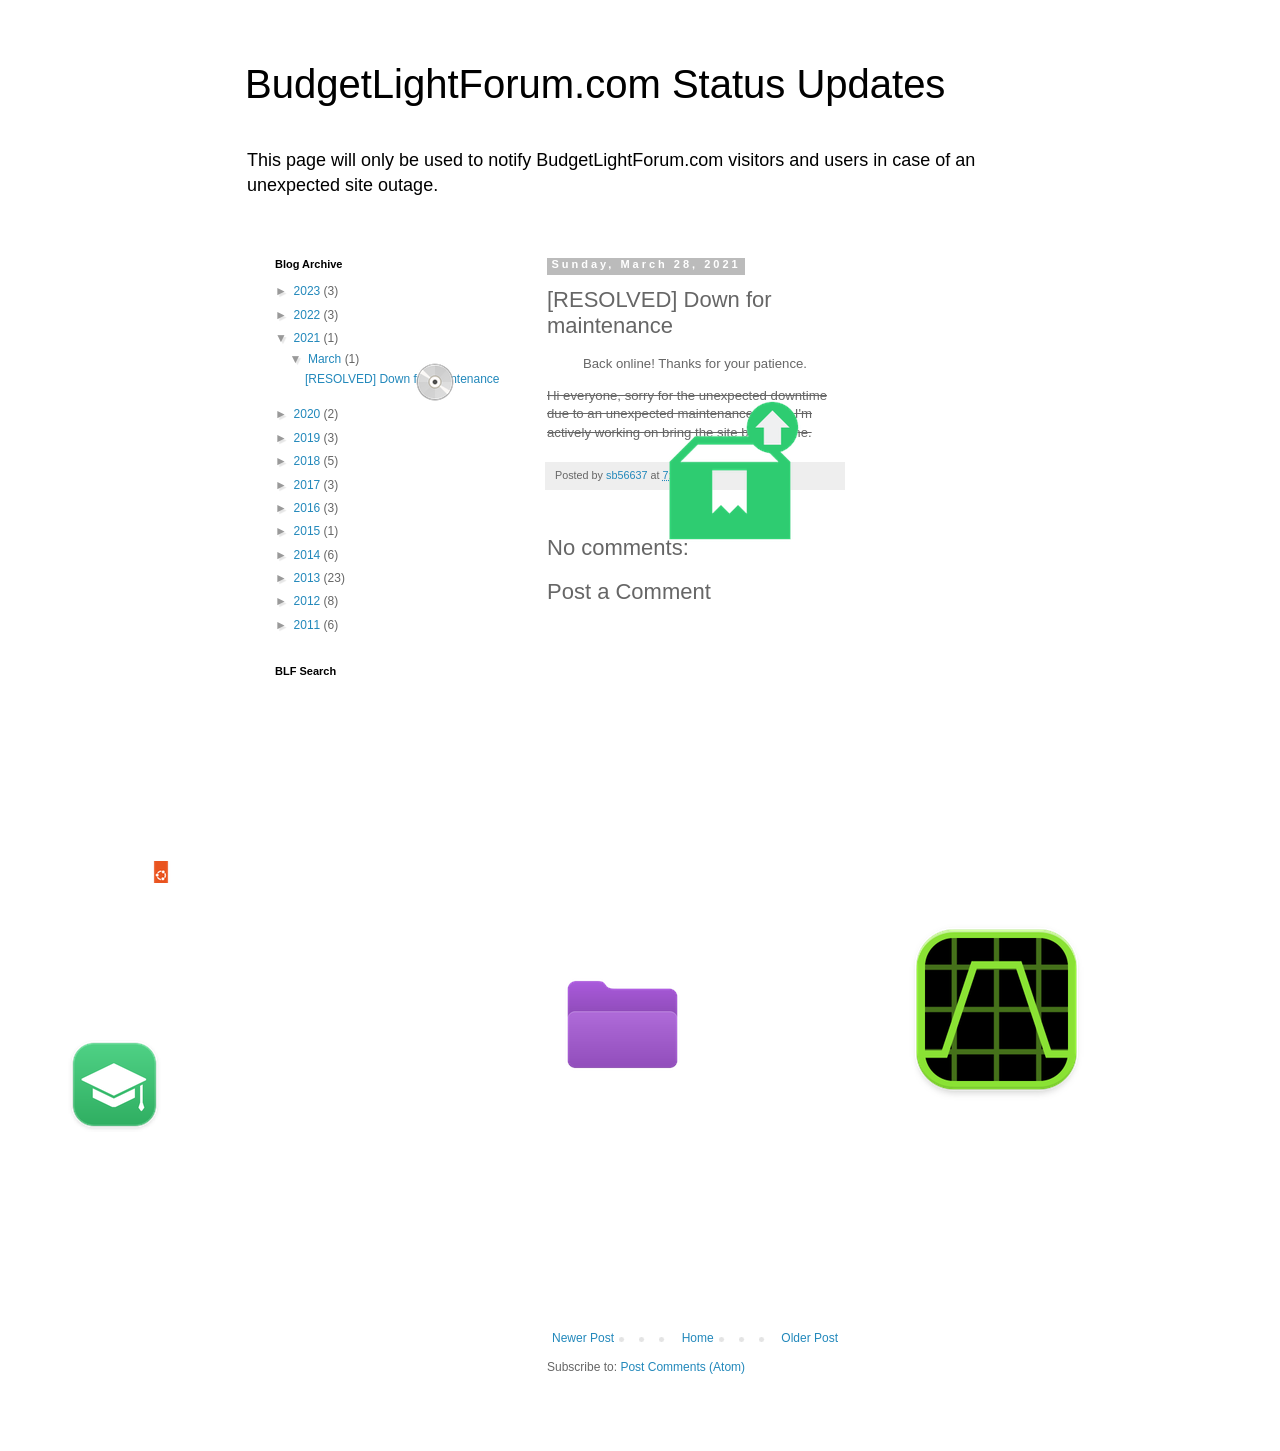 The width and height of the screenshot is (1280, 1451). Describe the element at coordinates (161, 872) in the screenshot. I see `open the ubuntu system menu` at that location.